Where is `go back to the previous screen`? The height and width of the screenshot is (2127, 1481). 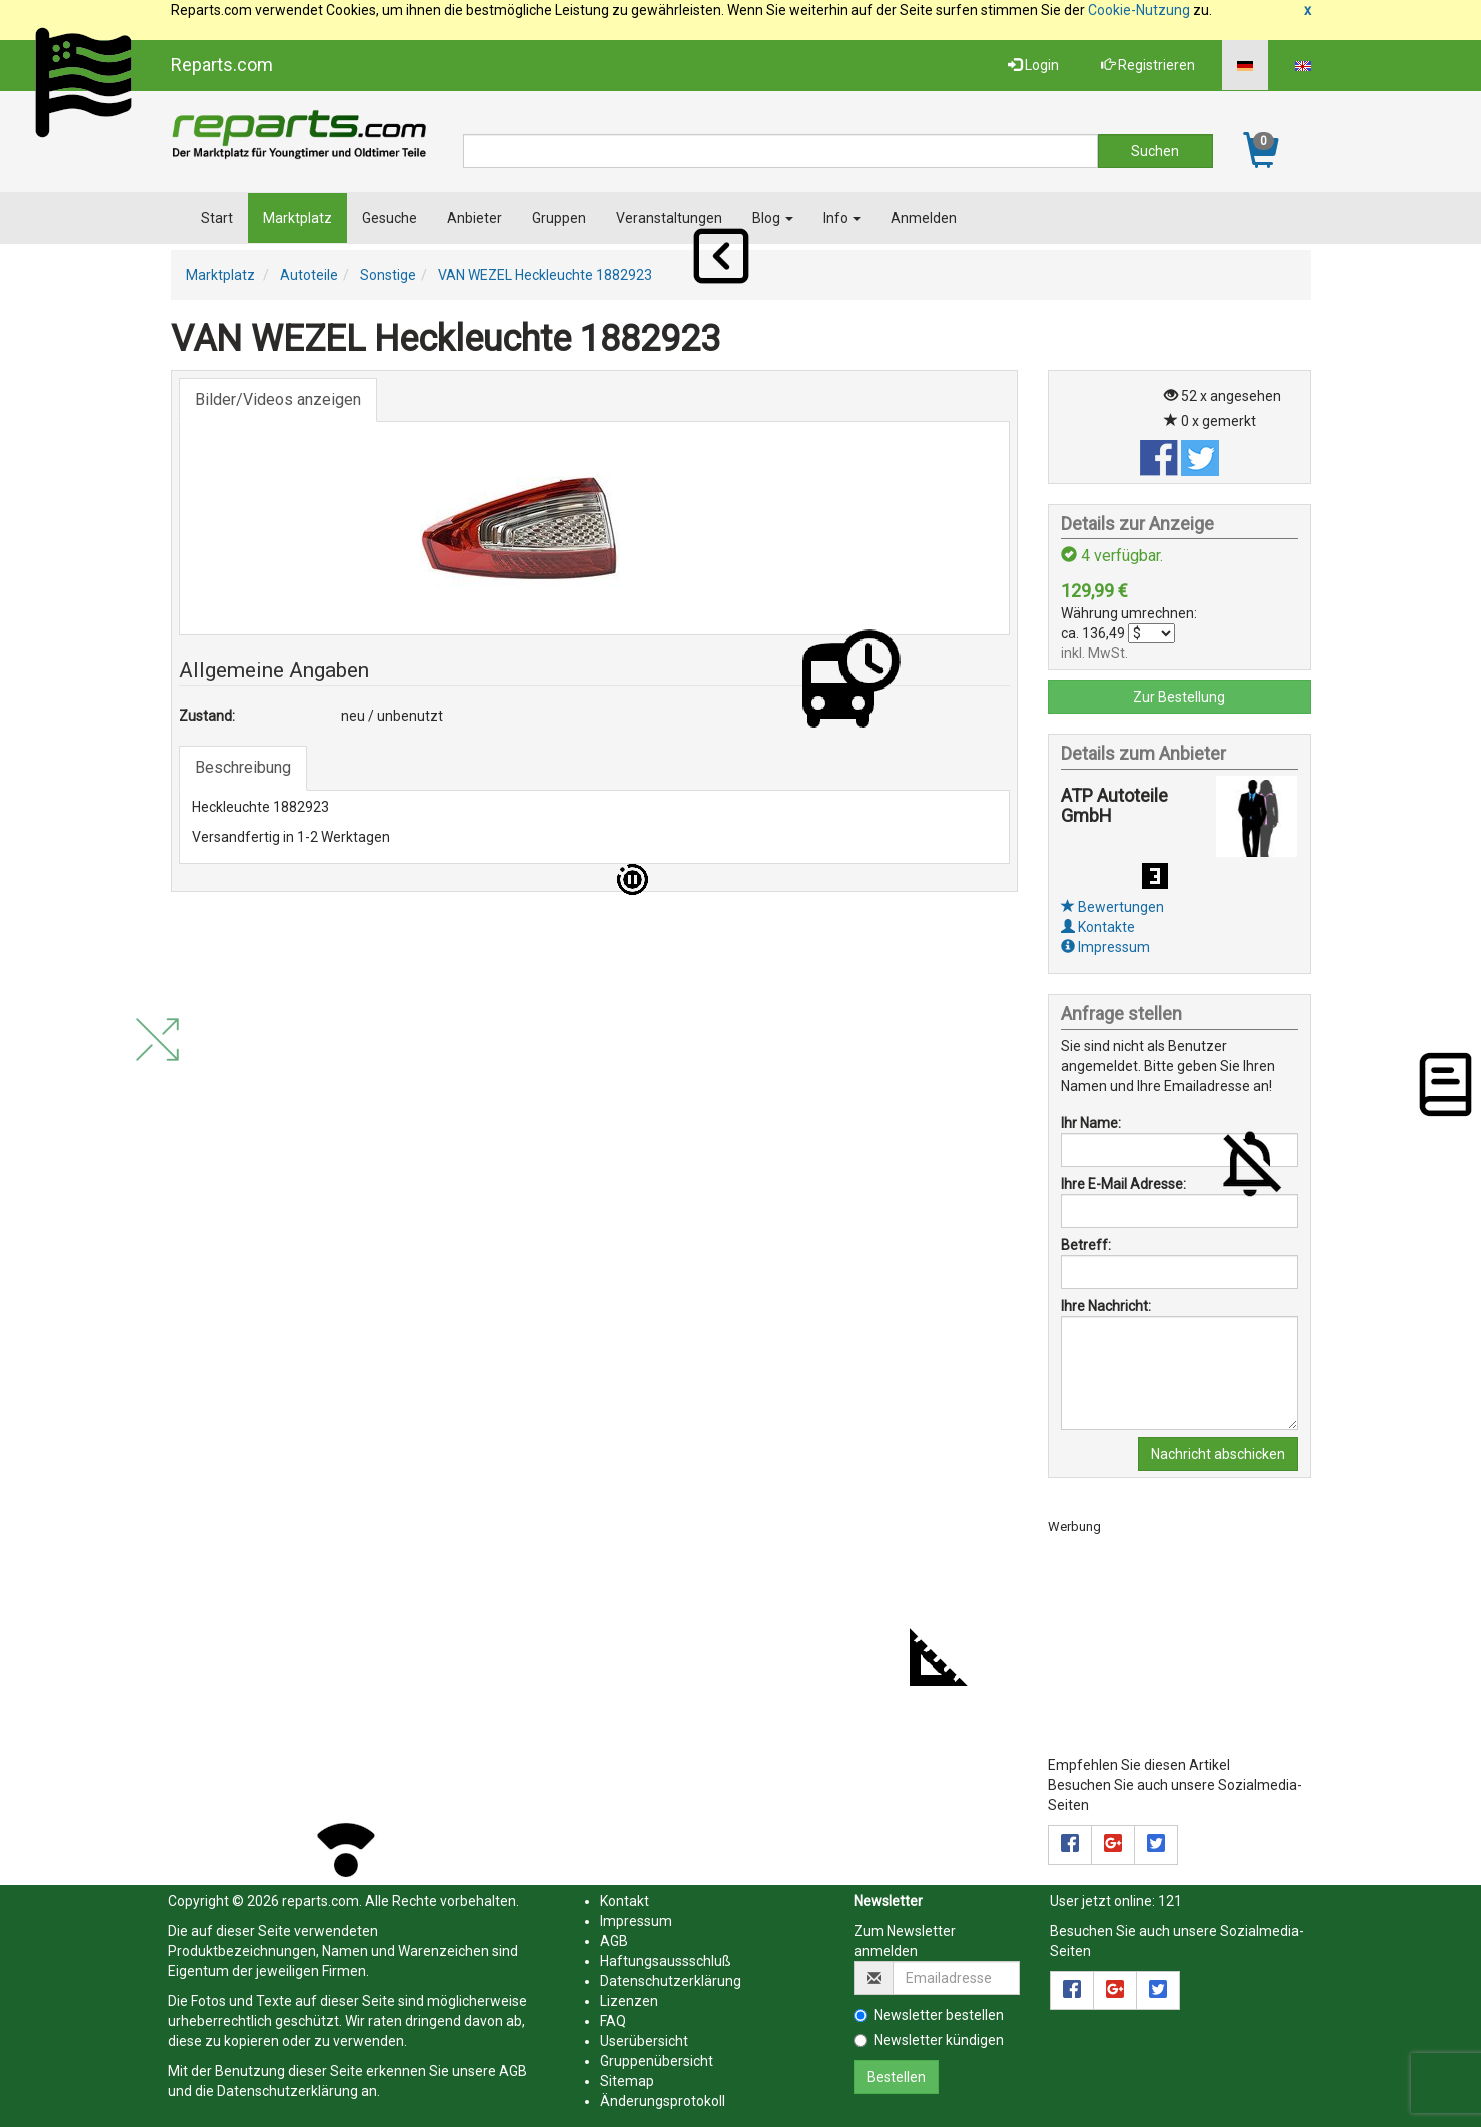 go back to the previous screen is located at coordinates (721, 256).